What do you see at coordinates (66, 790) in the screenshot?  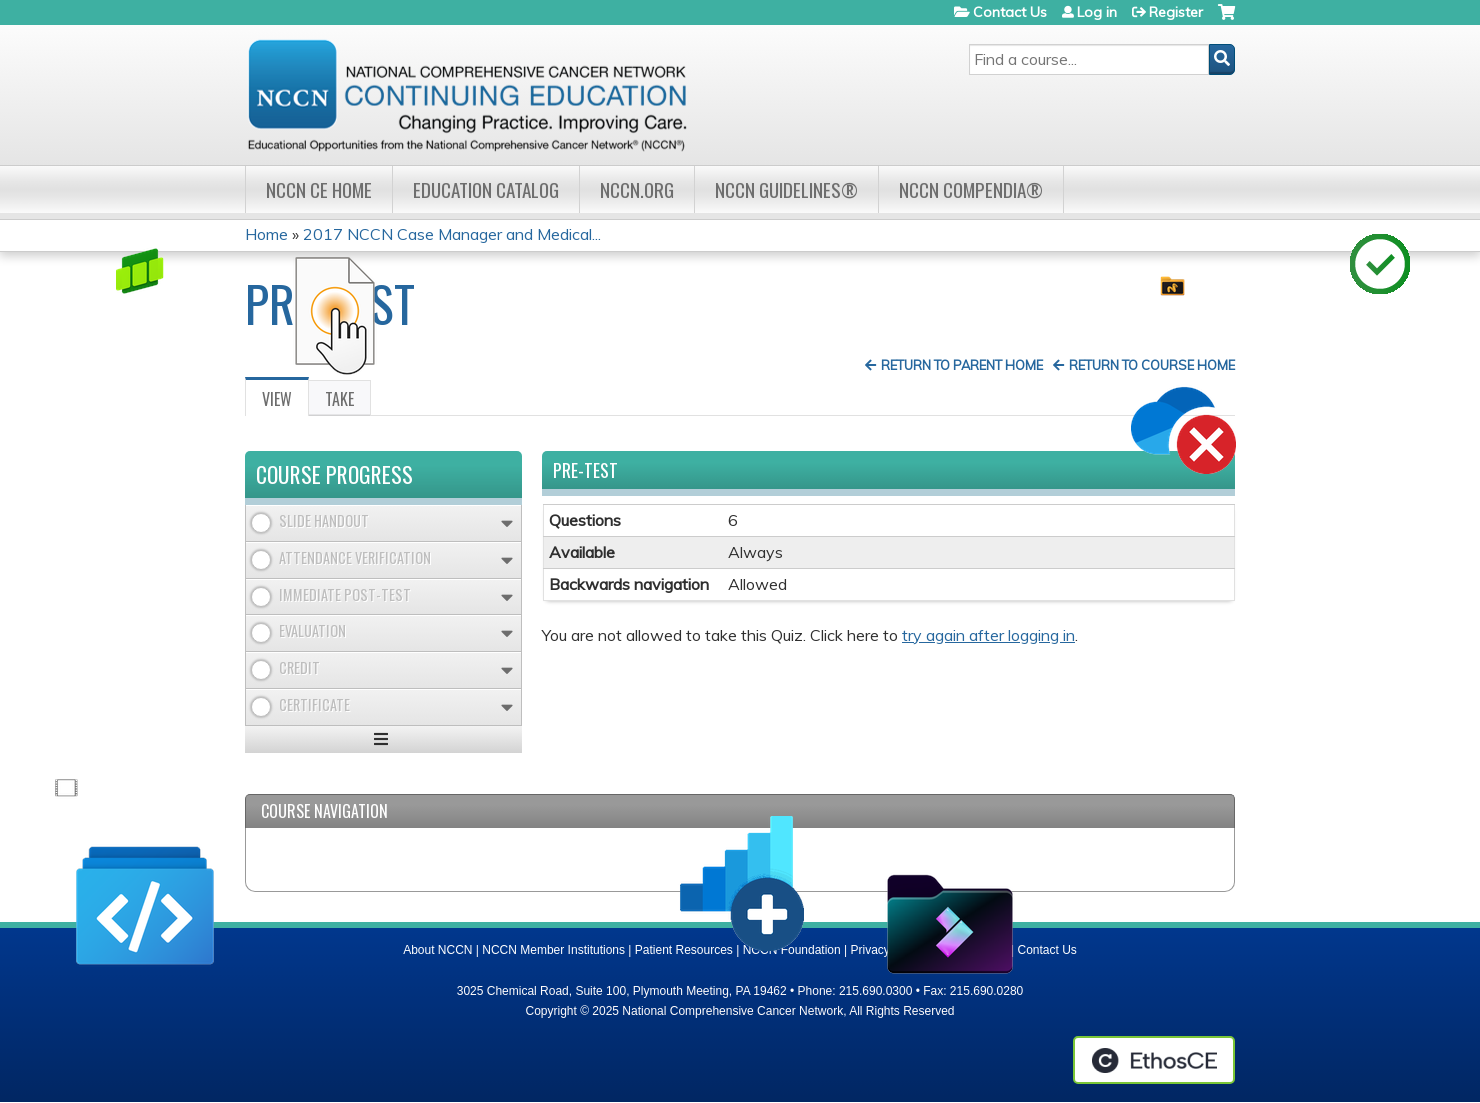 I see `view video or film content` at bounding box center [66, 790].